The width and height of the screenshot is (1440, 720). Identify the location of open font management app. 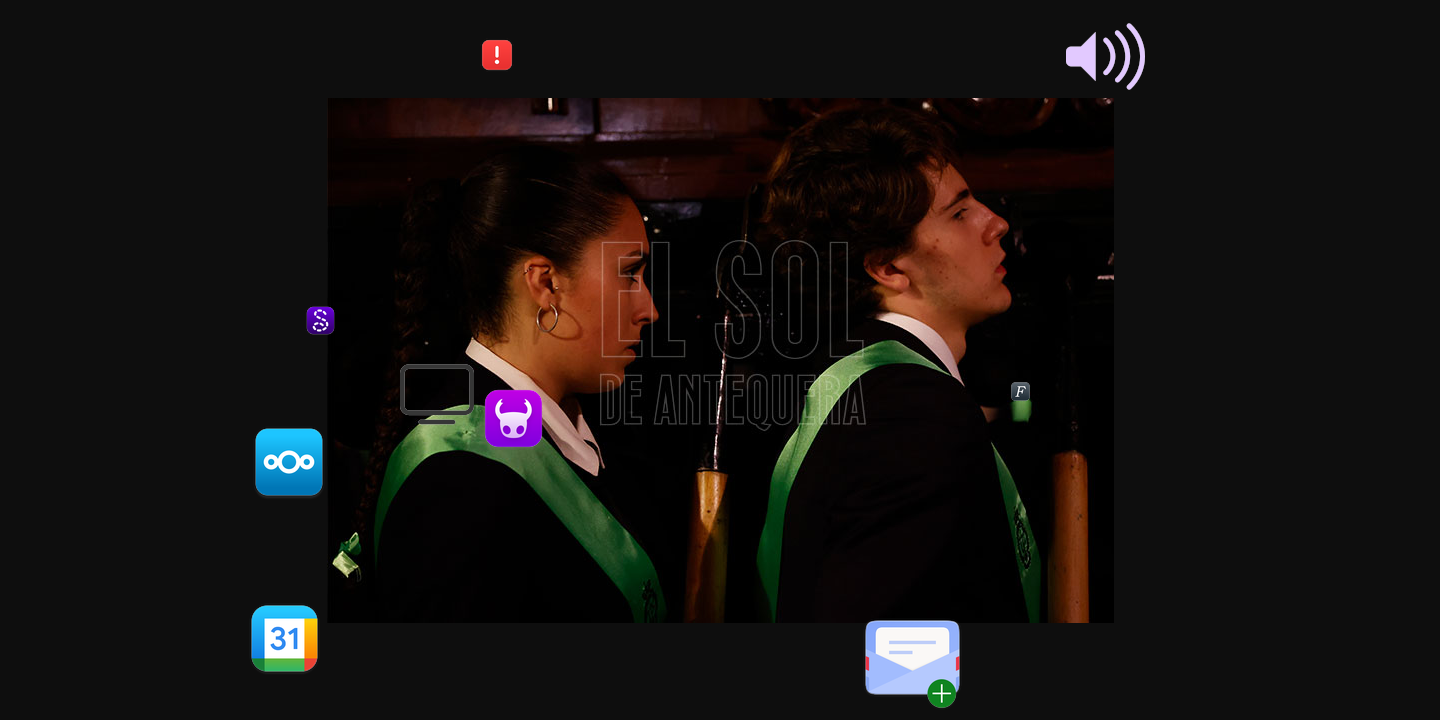
(1020, 391).